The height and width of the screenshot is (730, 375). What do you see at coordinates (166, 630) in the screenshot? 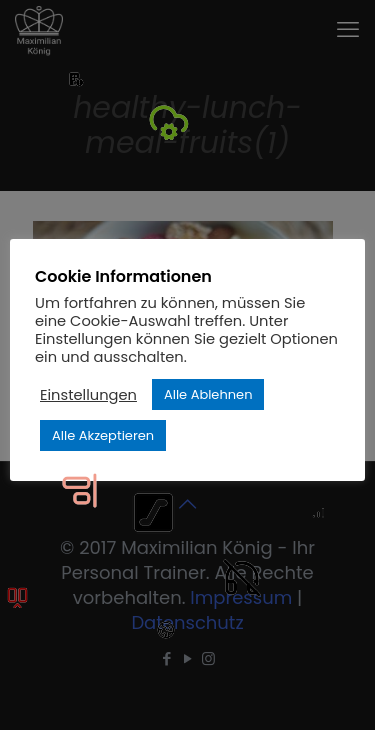
I see `switch to global or worldwide view` at bounding box center [166, 630].